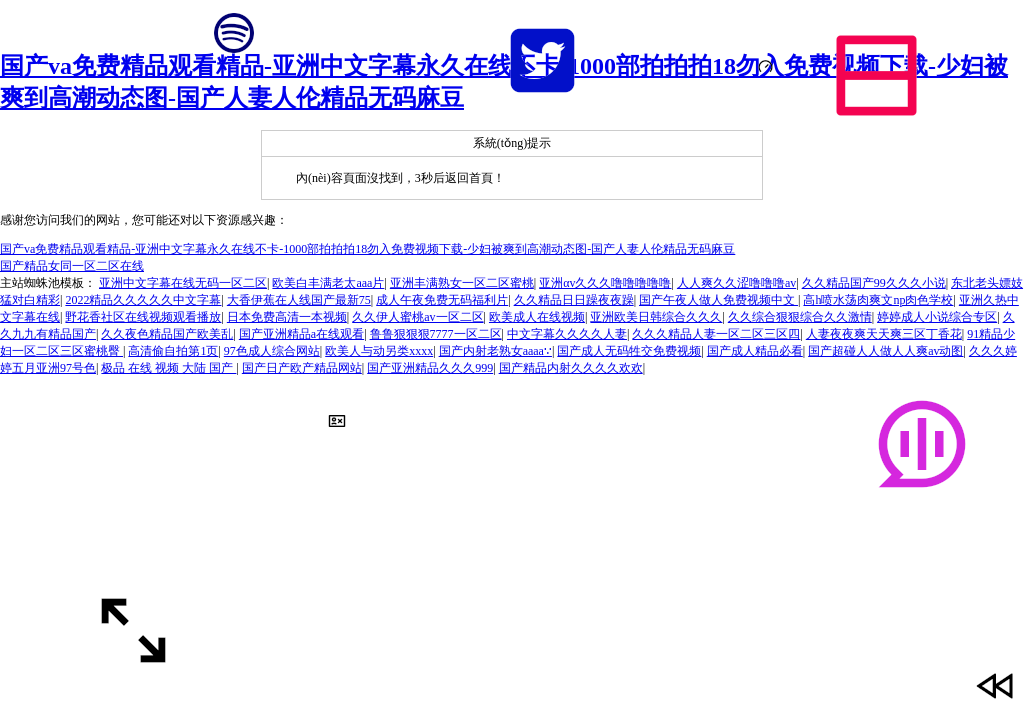 This screenshot has width=1024, height=720. I want to click on expired pass or credential, so click(337, 421).